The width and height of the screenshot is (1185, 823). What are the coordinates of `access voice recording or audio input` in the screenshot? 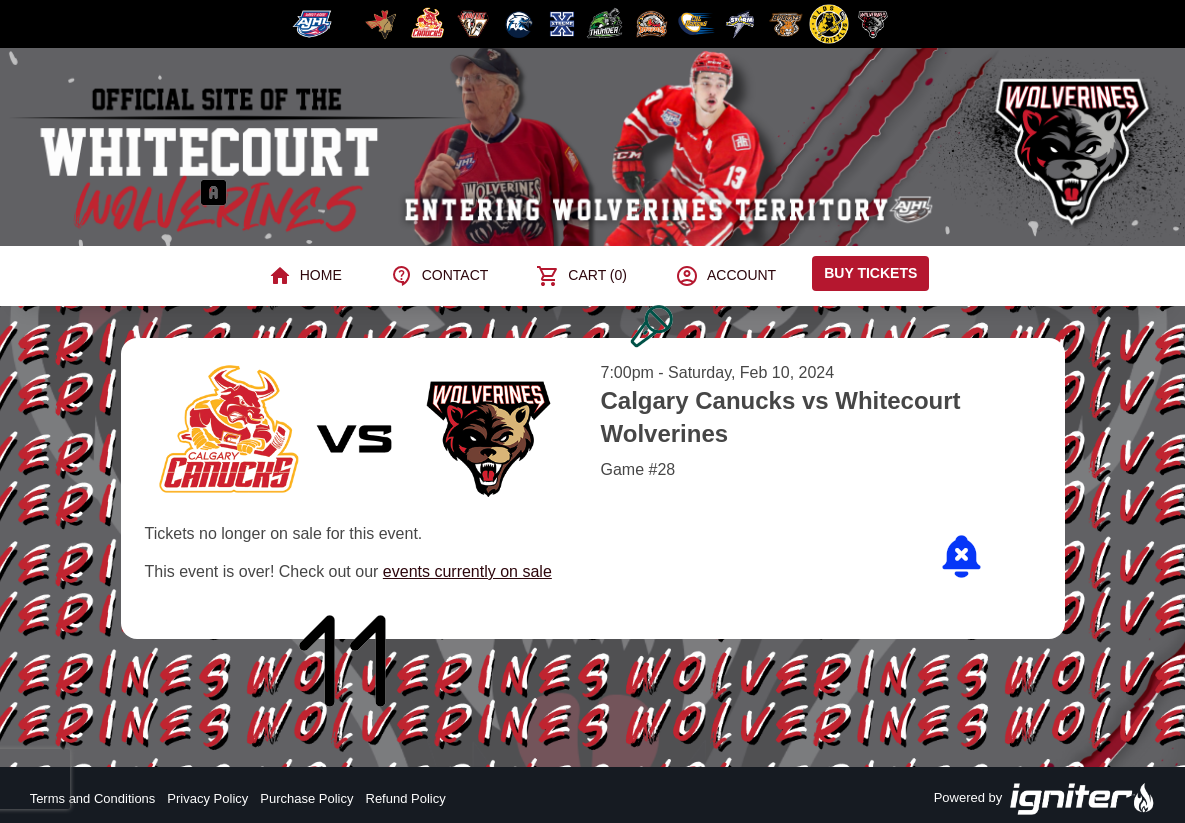 It's located at (651, 327).